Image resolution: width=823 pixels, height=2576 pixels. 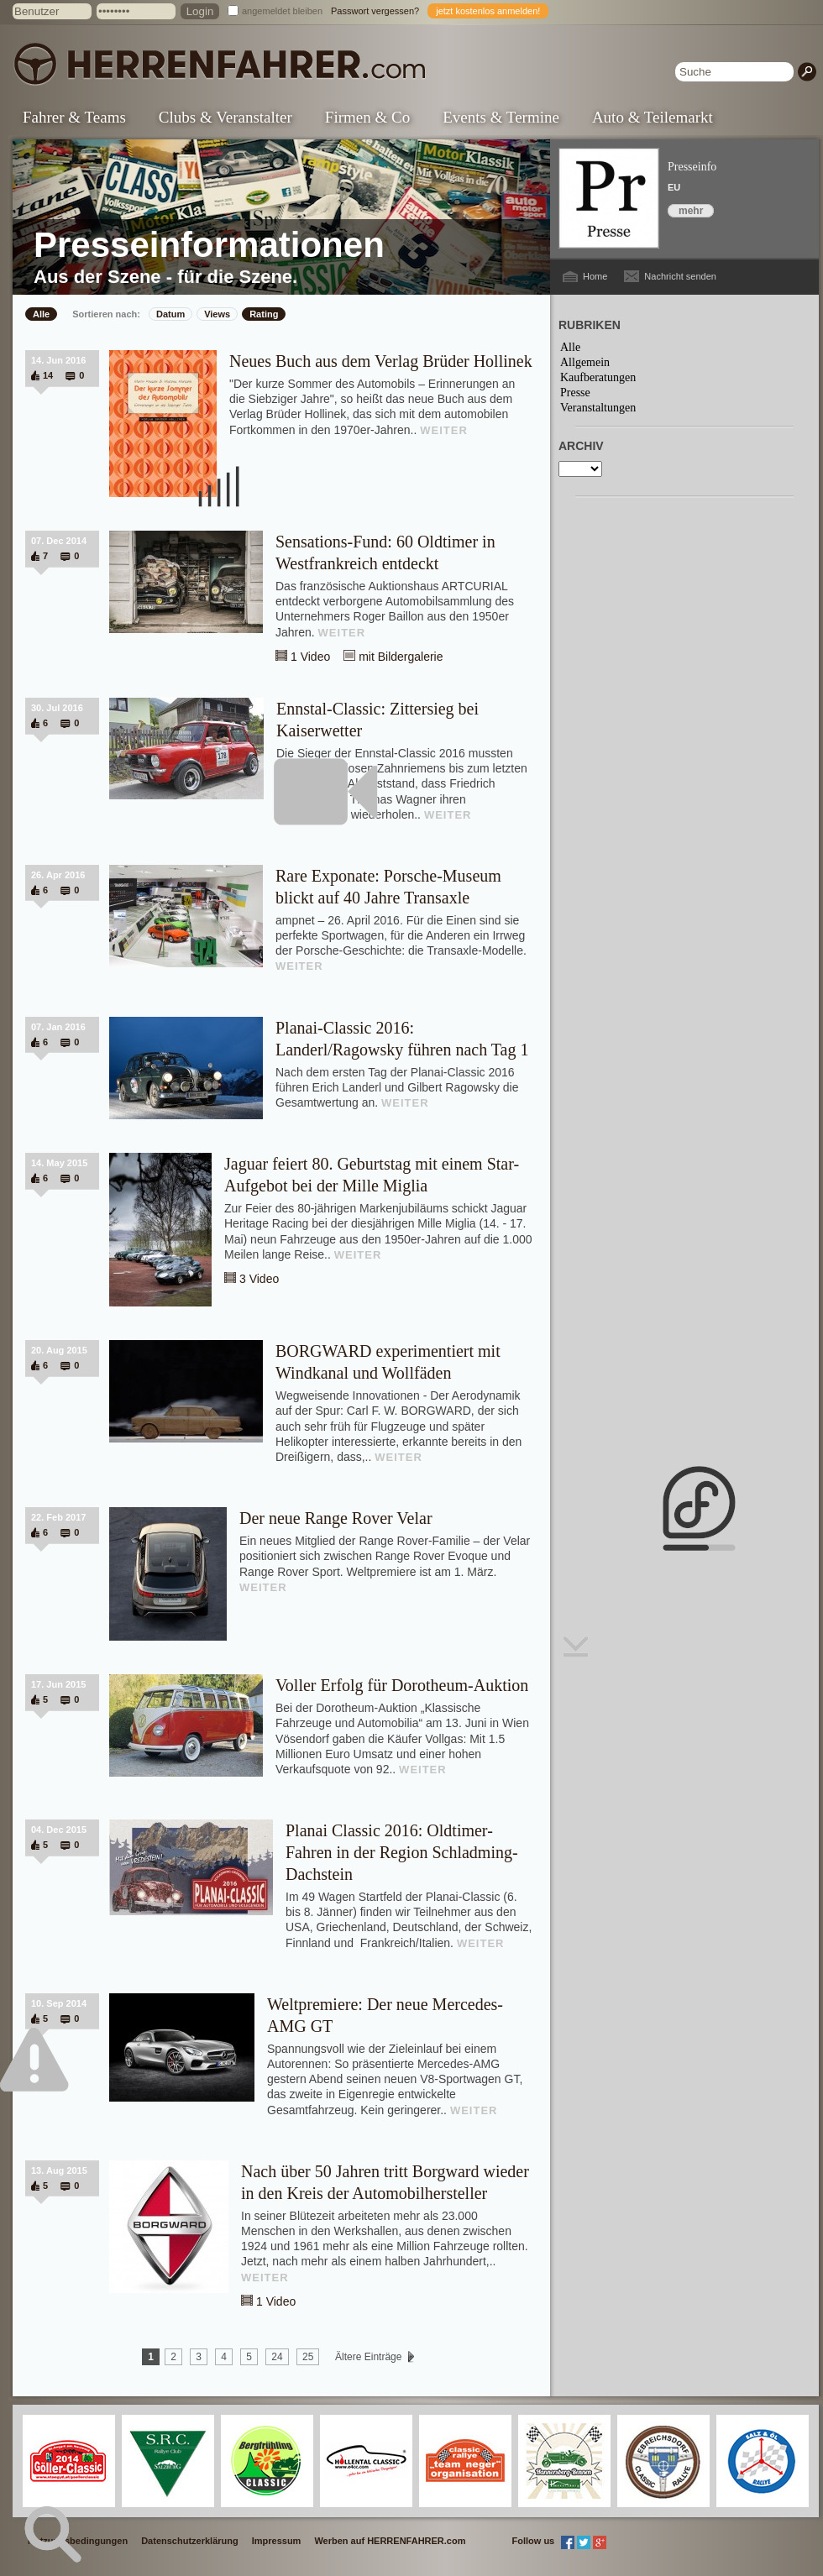 What do you see at coordinates (220, 484) in the screenshot?
I see `mobile network signal strength indicator` at bounding box center [220, 484].